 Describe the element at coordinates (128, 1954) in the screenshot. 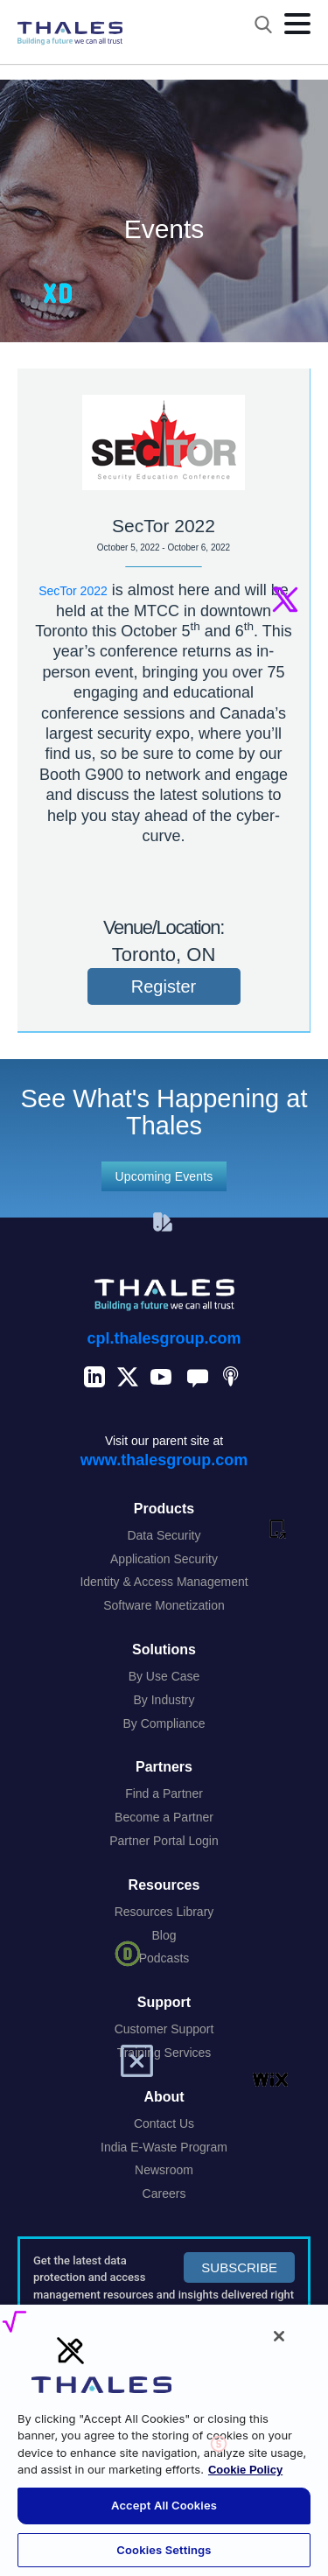

I see `indicates a "D" grade or rating` at that location.